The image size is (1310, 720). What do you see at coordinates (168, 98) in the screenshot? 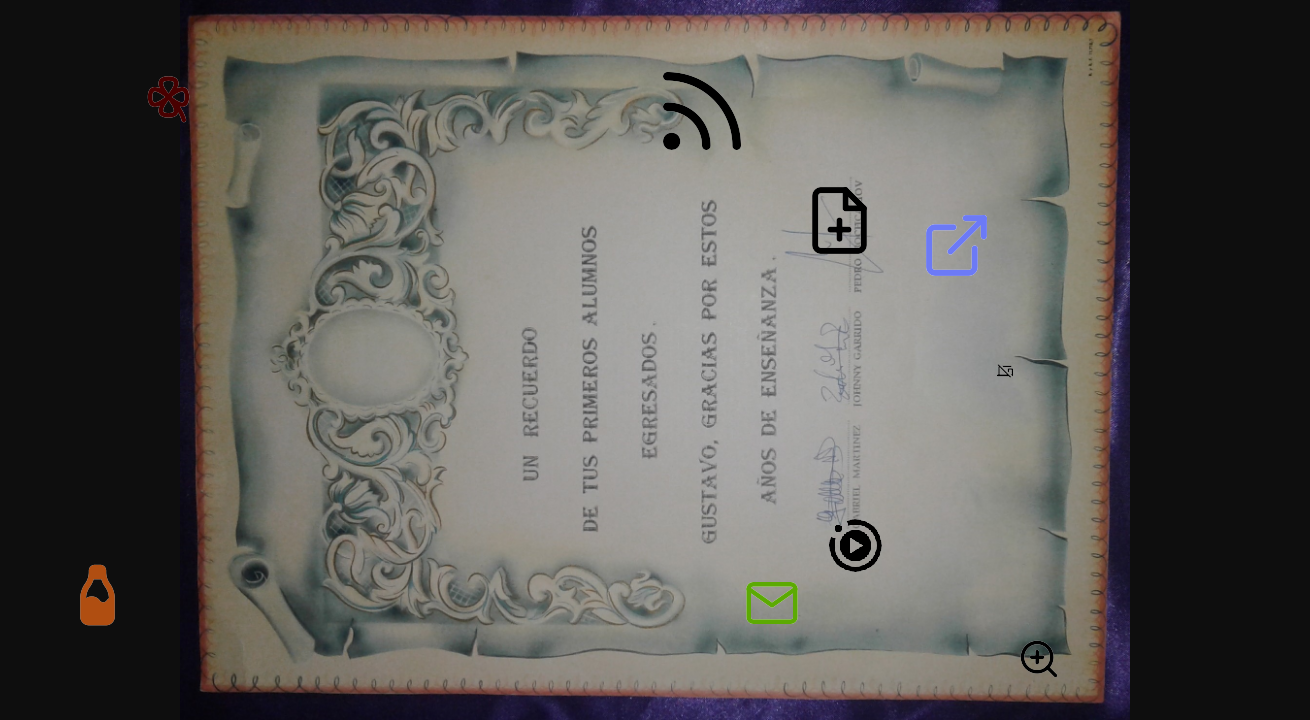
I see `indicates a luck or chance-based feature` at bounding box center [168, 98].